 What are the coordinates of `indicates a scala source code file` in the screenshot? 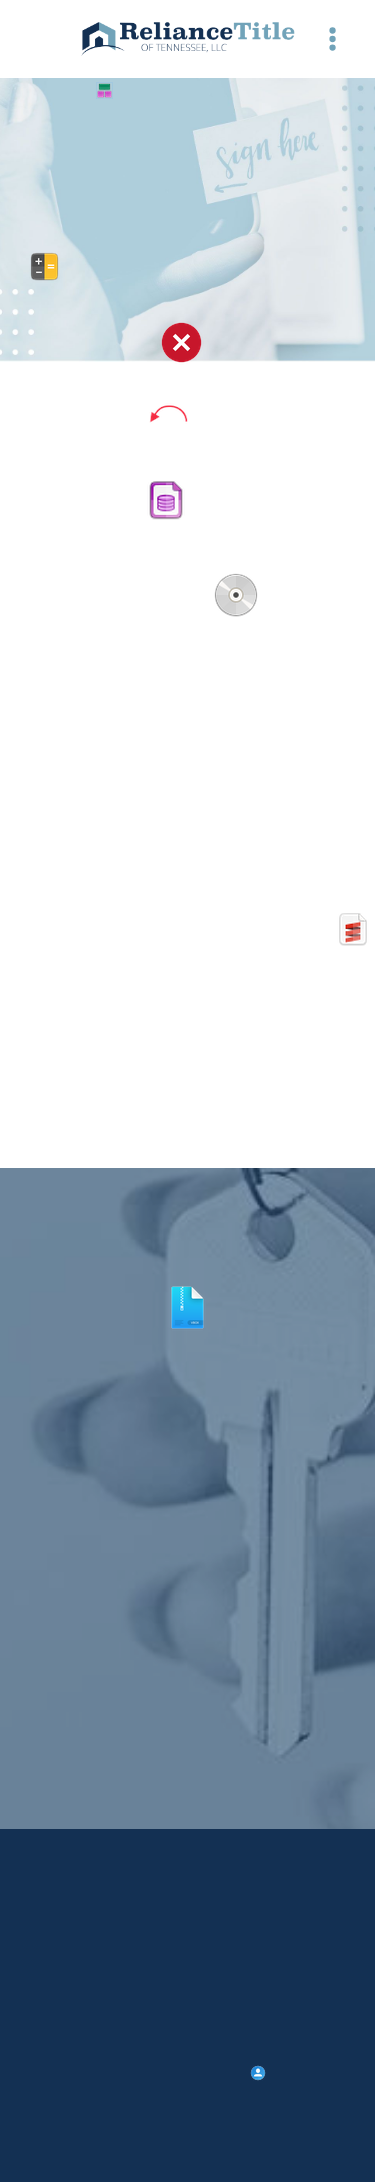 It's located at (353, 929).